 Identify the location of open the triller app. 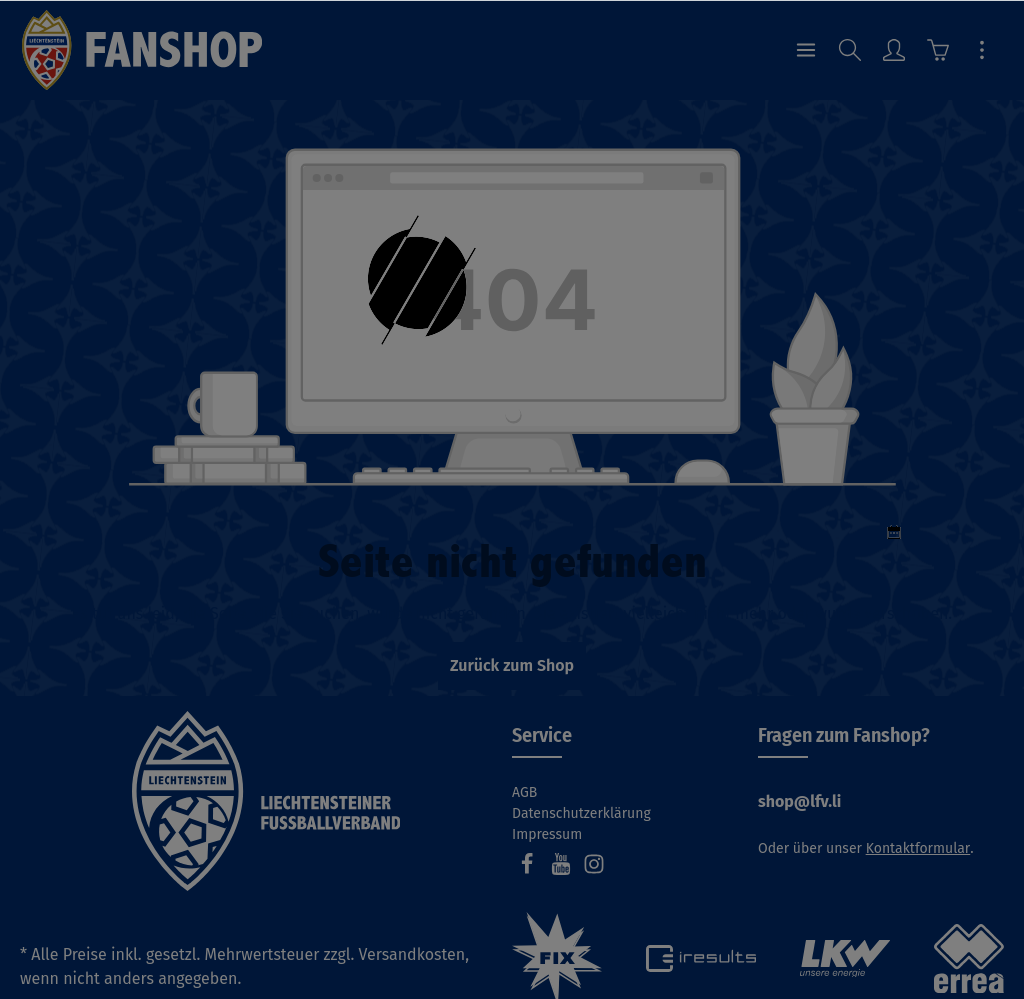
(422, 280).